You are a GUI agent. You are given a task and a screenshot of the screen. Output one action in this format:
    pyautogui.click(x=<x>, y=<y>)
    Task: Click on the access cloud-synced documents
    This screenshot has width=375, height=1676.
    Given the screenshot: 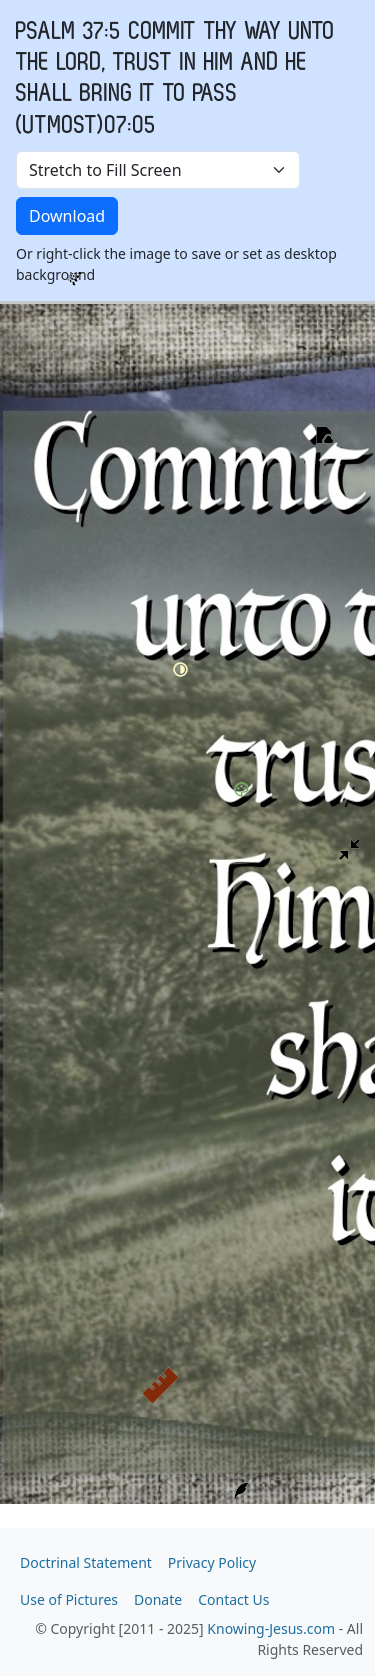 What is the action you would take?
    pyautogui.click(x=324, y=435)
    